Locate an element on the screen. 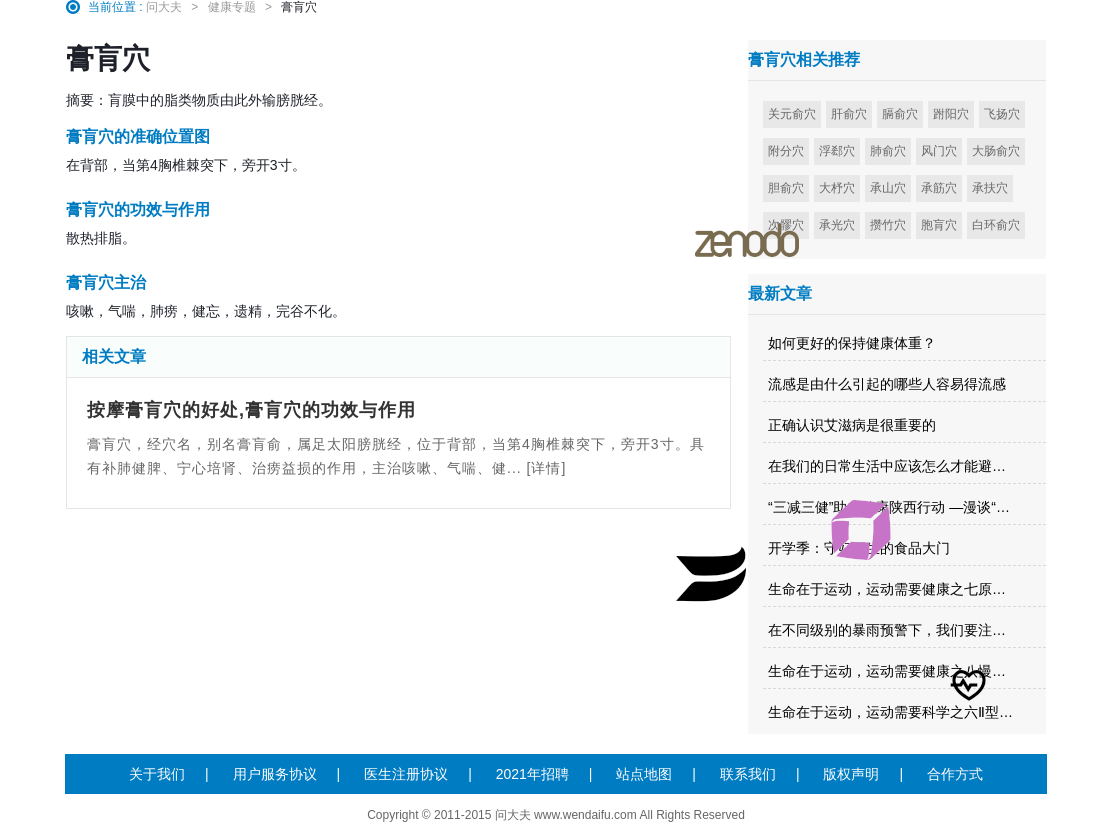 Image resolution: width=1112 pixels, height=826 pixels. dynatrace application or service integration is located at coordinates (861, 530).